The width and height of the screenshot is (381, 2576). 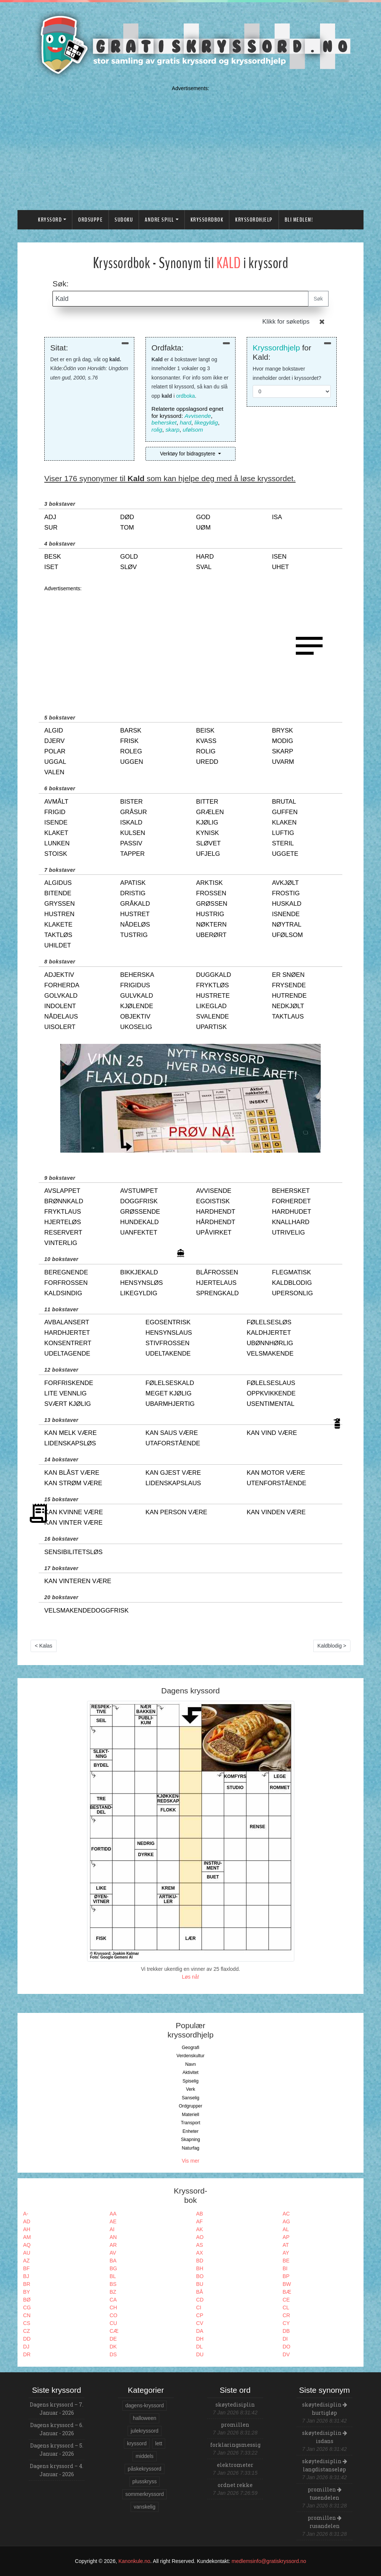 I want to click on view transaction history or receipts, so click(x=38, y=1513).